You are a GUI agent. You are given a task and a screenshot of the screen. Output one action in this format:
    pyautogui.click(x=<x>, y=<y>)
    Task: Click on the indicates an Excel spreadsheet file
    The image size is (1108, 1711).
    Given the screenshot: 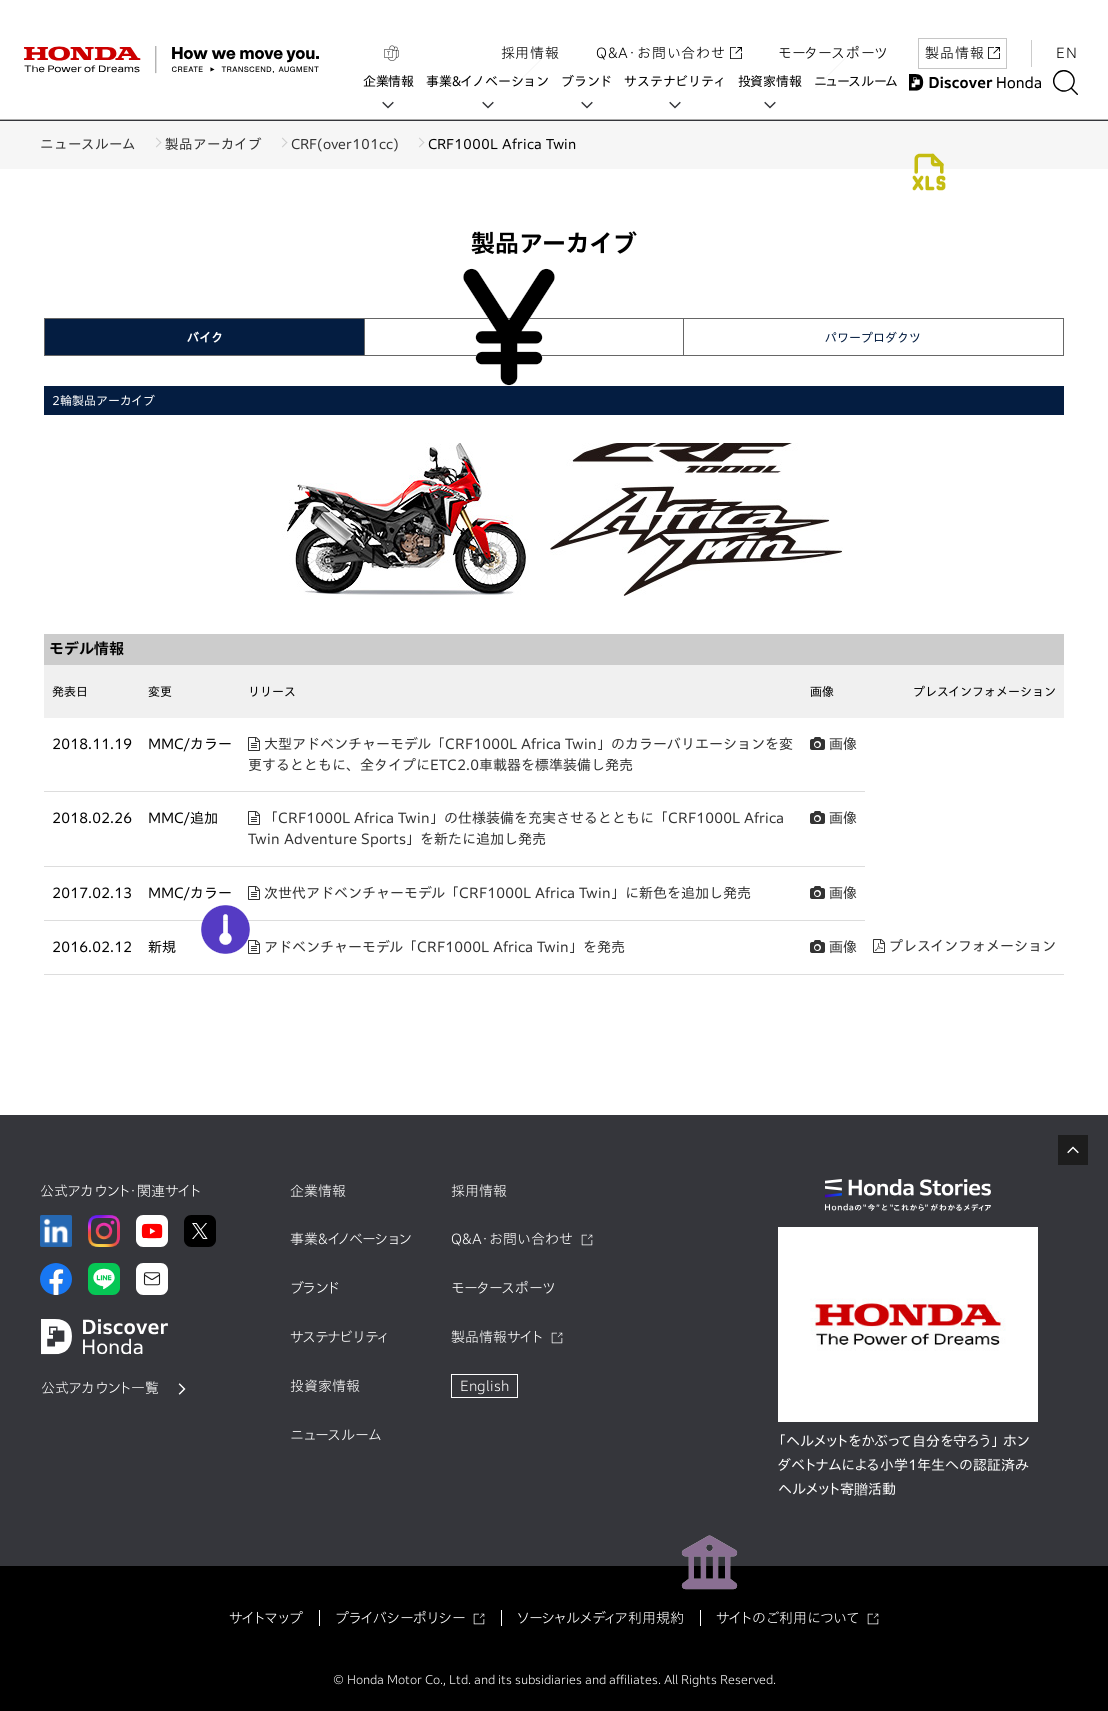 What is the action you would take?
    pyautogui.click(x=929, y=172)
    